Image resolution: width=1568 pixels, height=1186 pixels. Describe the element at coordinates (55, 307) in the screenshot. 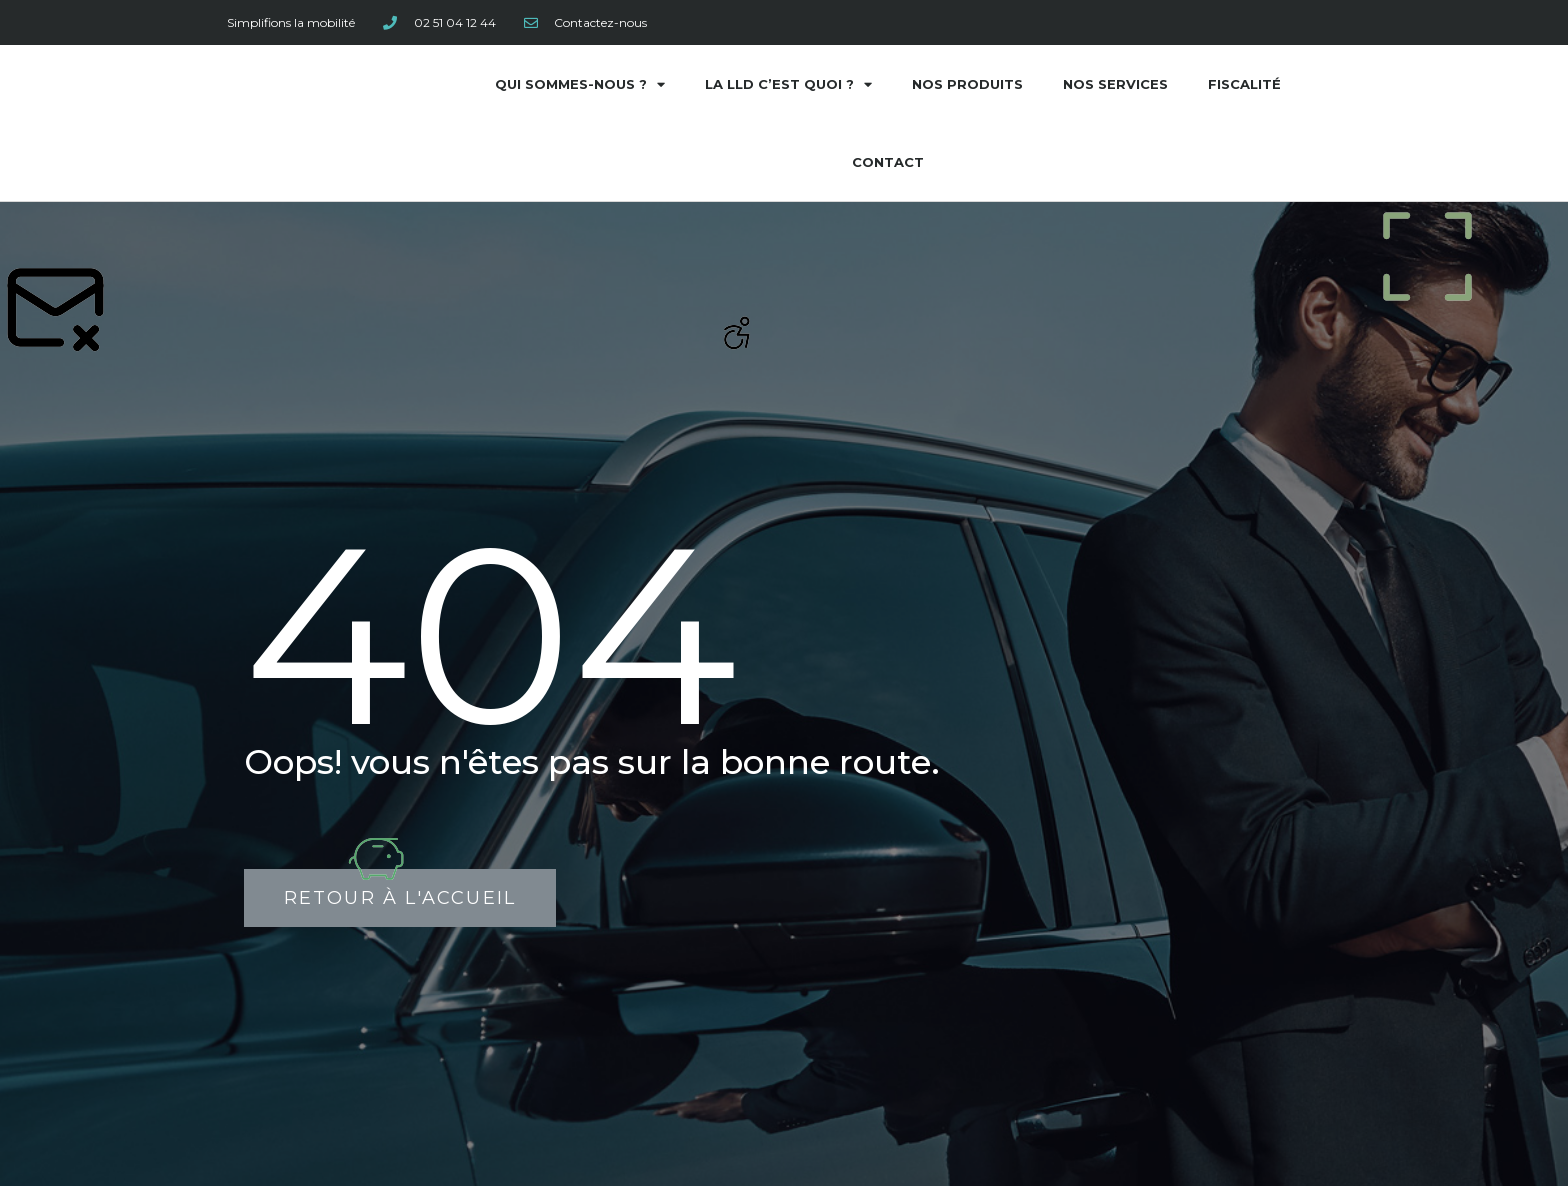

I see `delete an email message` at that location.